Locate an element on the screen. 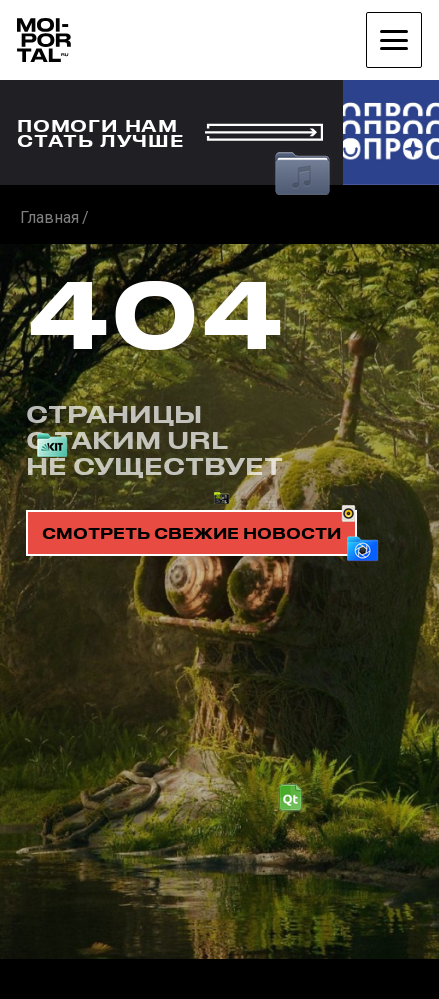 This screenshot has height=999, width=439. open KIT (Karlsruhe Institute of Technology) project folder is located at coordinates (52, 446).